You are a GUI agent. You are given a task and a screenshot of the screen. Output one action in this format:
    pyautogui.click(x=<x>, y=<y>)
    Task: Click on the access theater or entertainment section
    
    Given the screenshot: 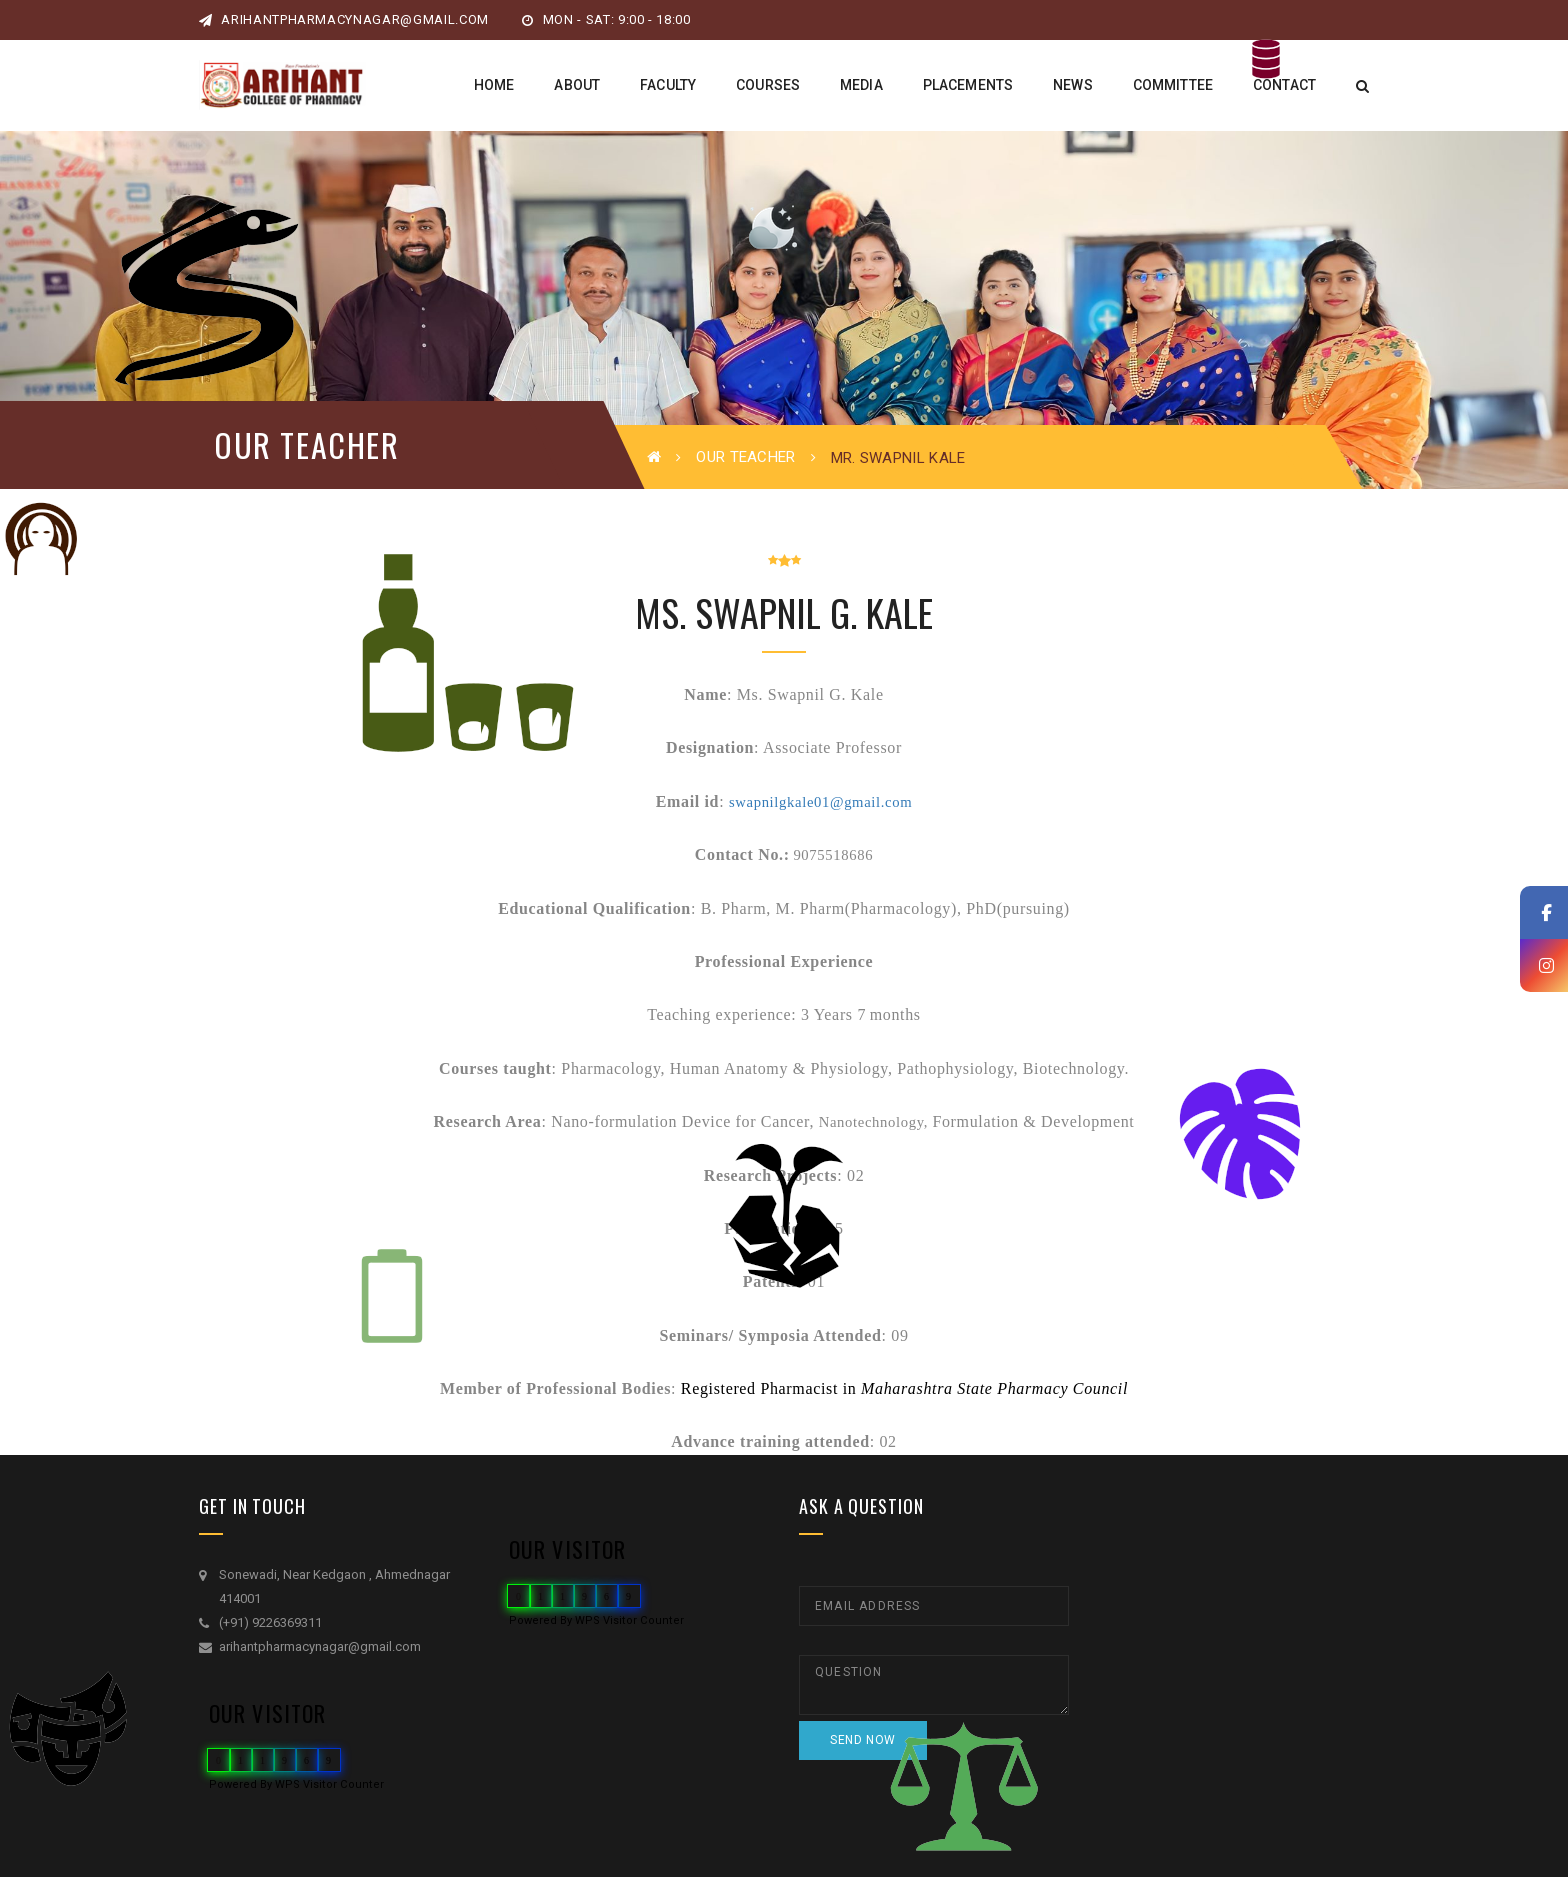 What is the action you would take?
    pyautogui.click(x=68, y=1727)
    